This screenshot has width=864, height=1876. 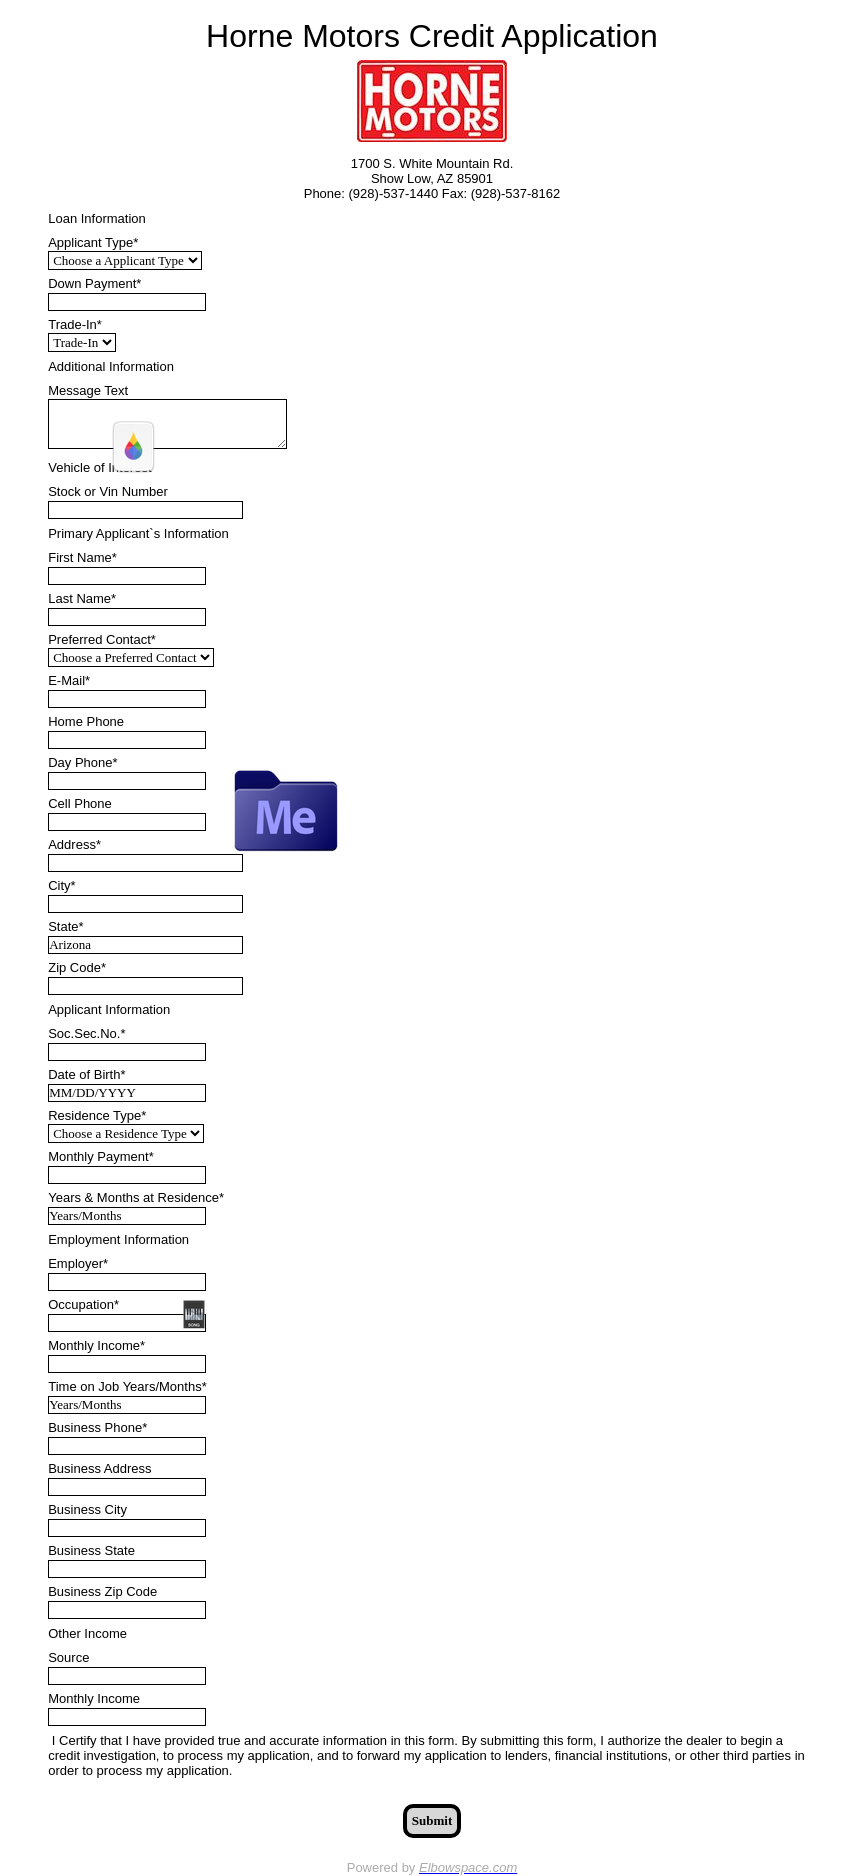 What do you see at coordinates (133, 446) in the screenshot?
I see `an ICC color profile file` at bounding box center [133, 446].